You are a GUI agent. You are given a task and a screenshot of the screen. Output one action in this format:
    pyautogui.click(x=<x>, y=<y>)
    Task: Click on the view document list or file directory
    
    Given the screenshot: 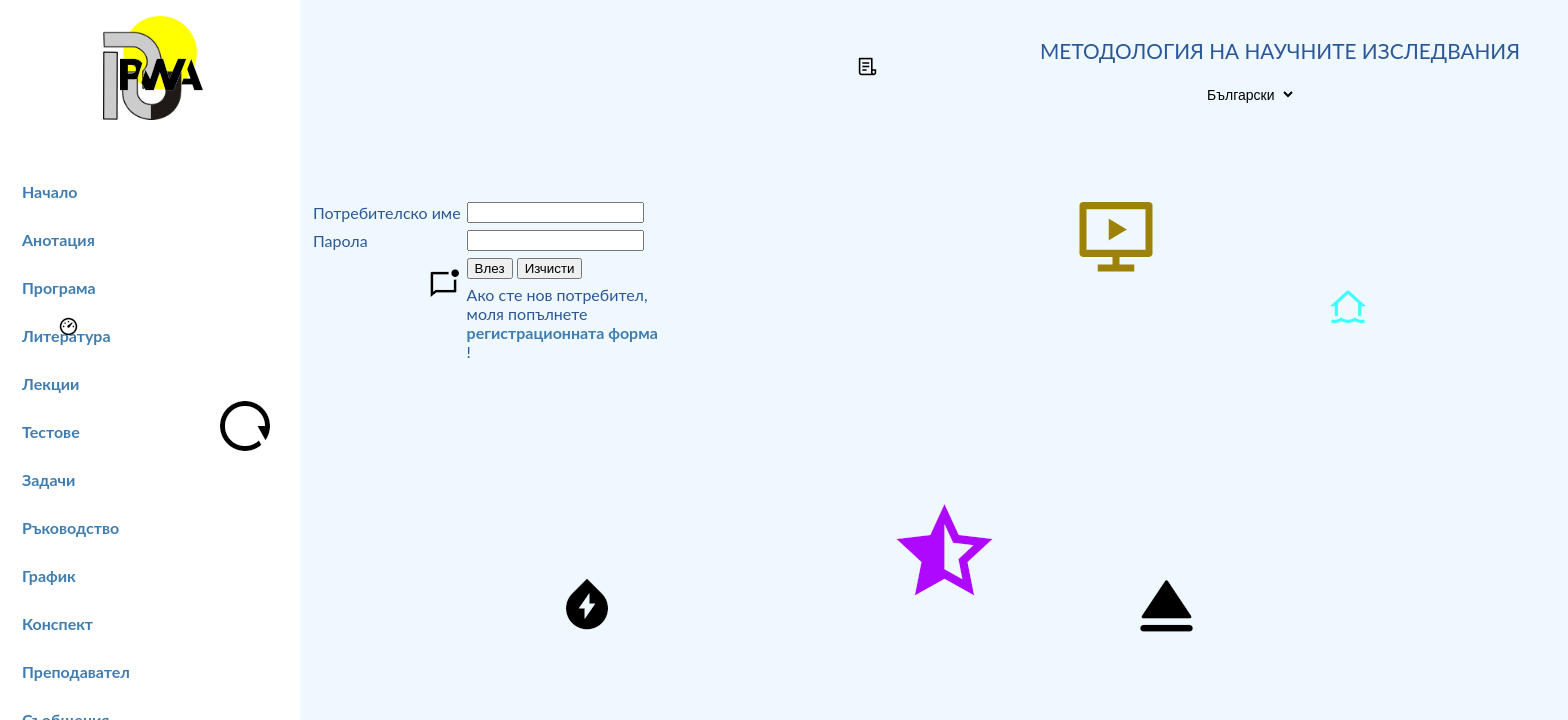 What is the action you would take?
    pyautogui.click(x=867, y=66)
    